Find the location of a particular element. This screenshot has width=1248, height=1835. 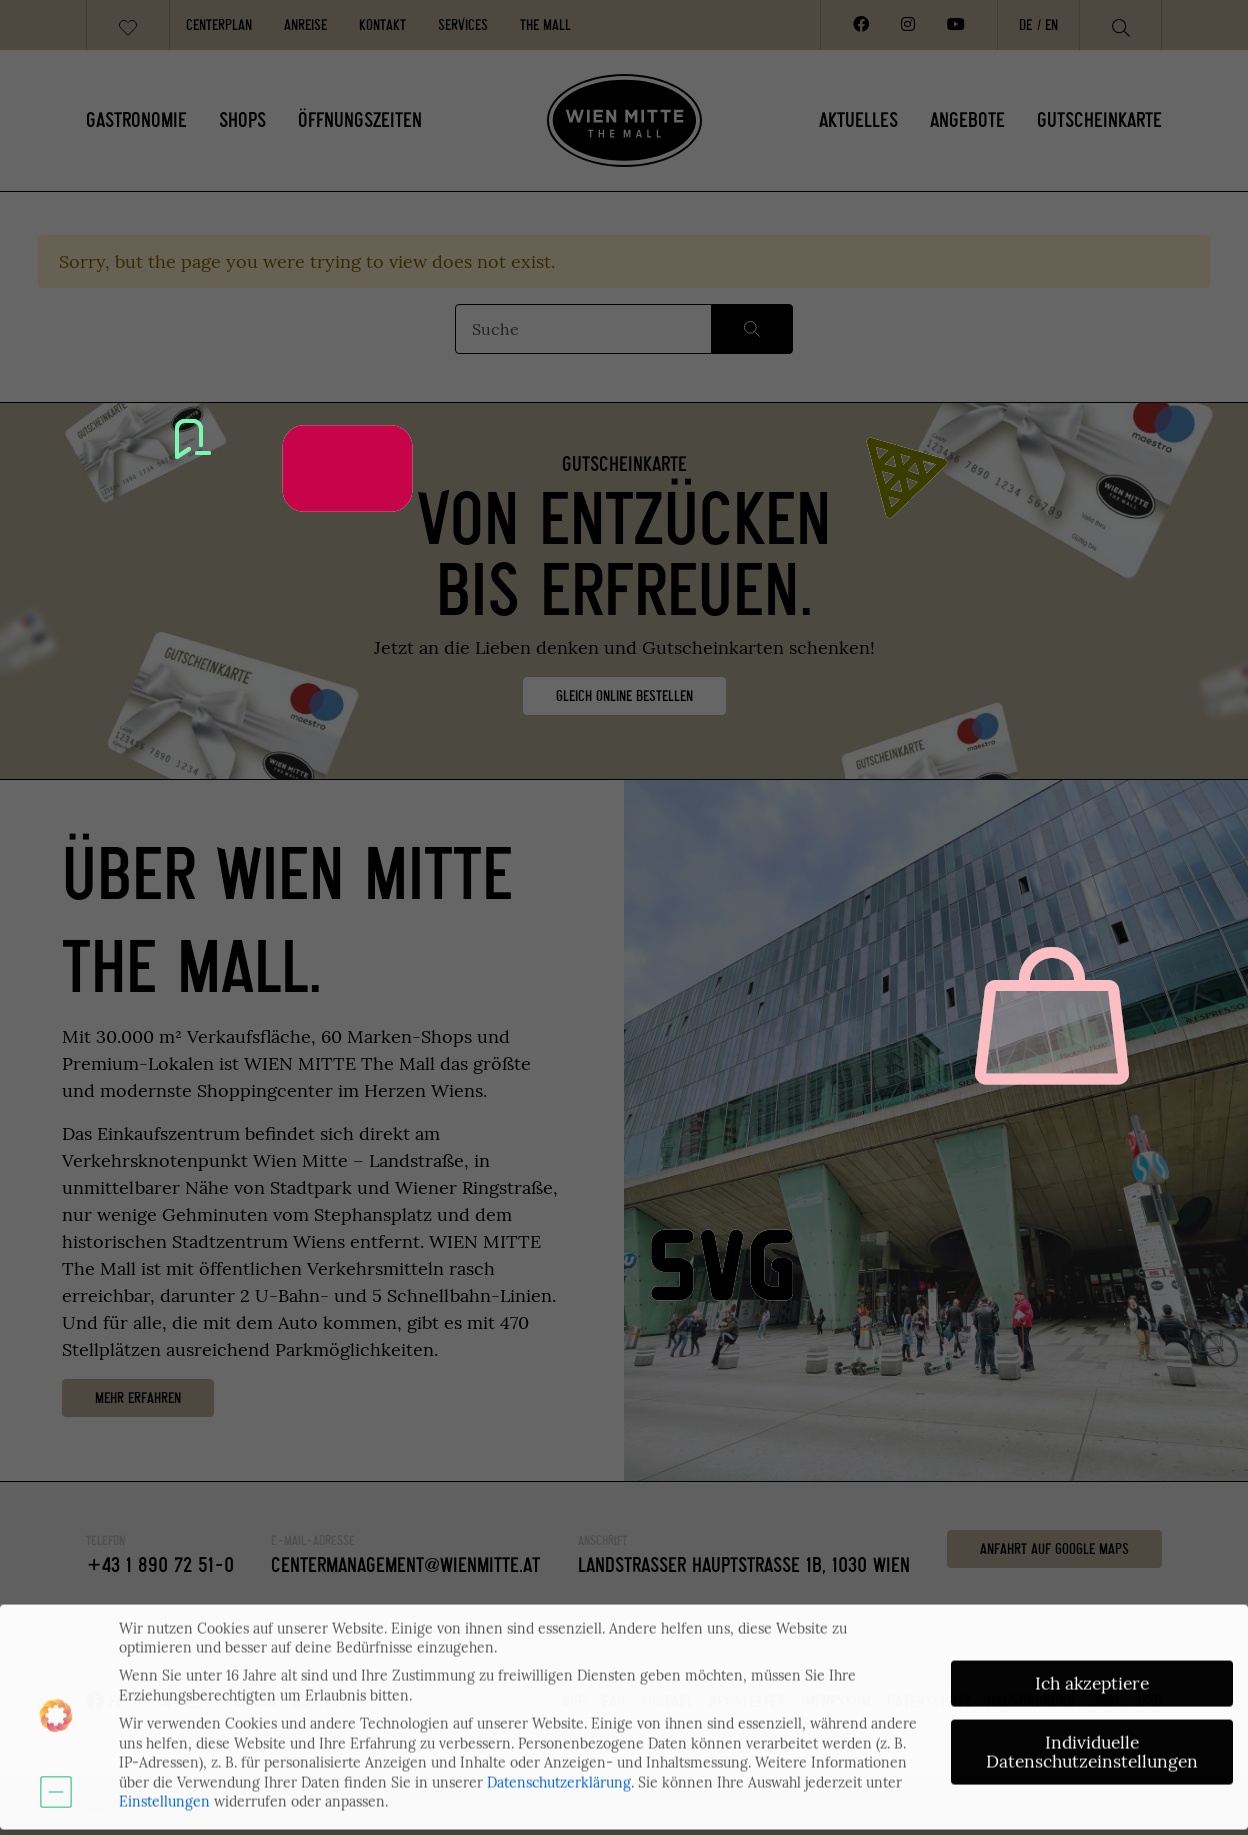

view your shopping bag is located at coordinates (1052, 1024).